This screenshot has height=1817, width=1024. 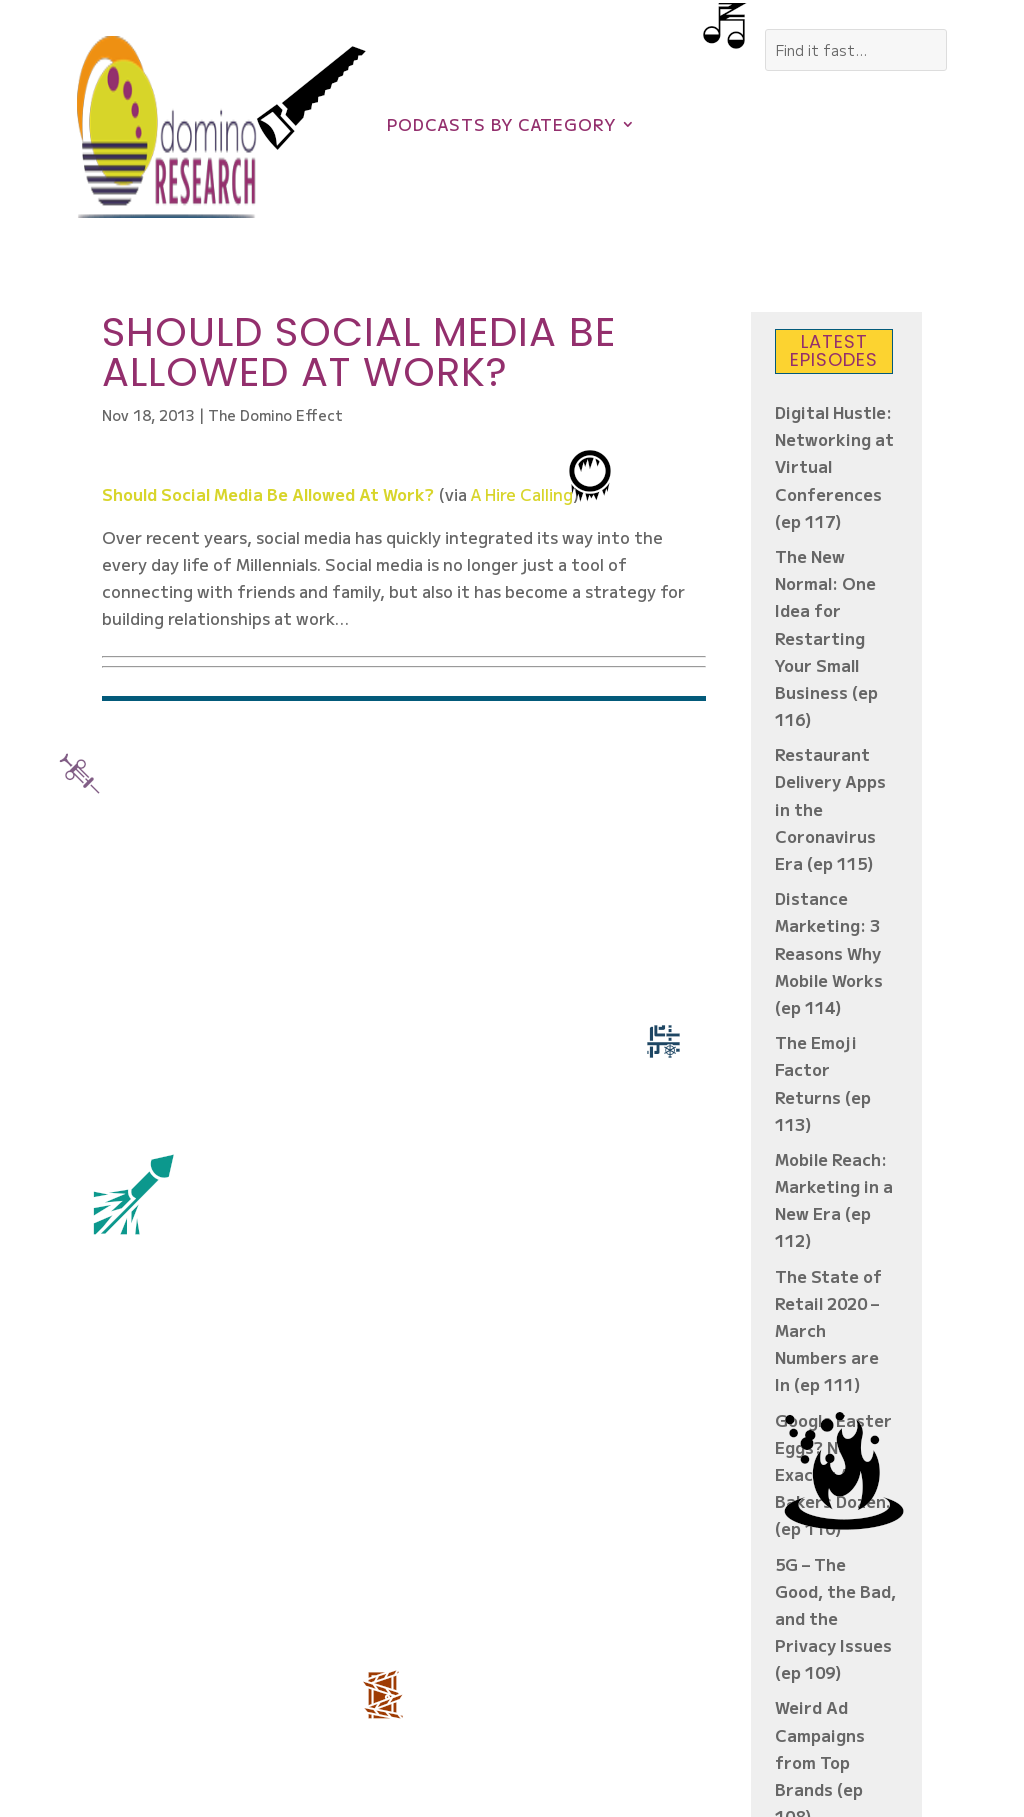 What do you see at coordinates (311, 99) in the screenshot?
I see `access woodworking or carpentry tools` at bounding box center [311, 99].